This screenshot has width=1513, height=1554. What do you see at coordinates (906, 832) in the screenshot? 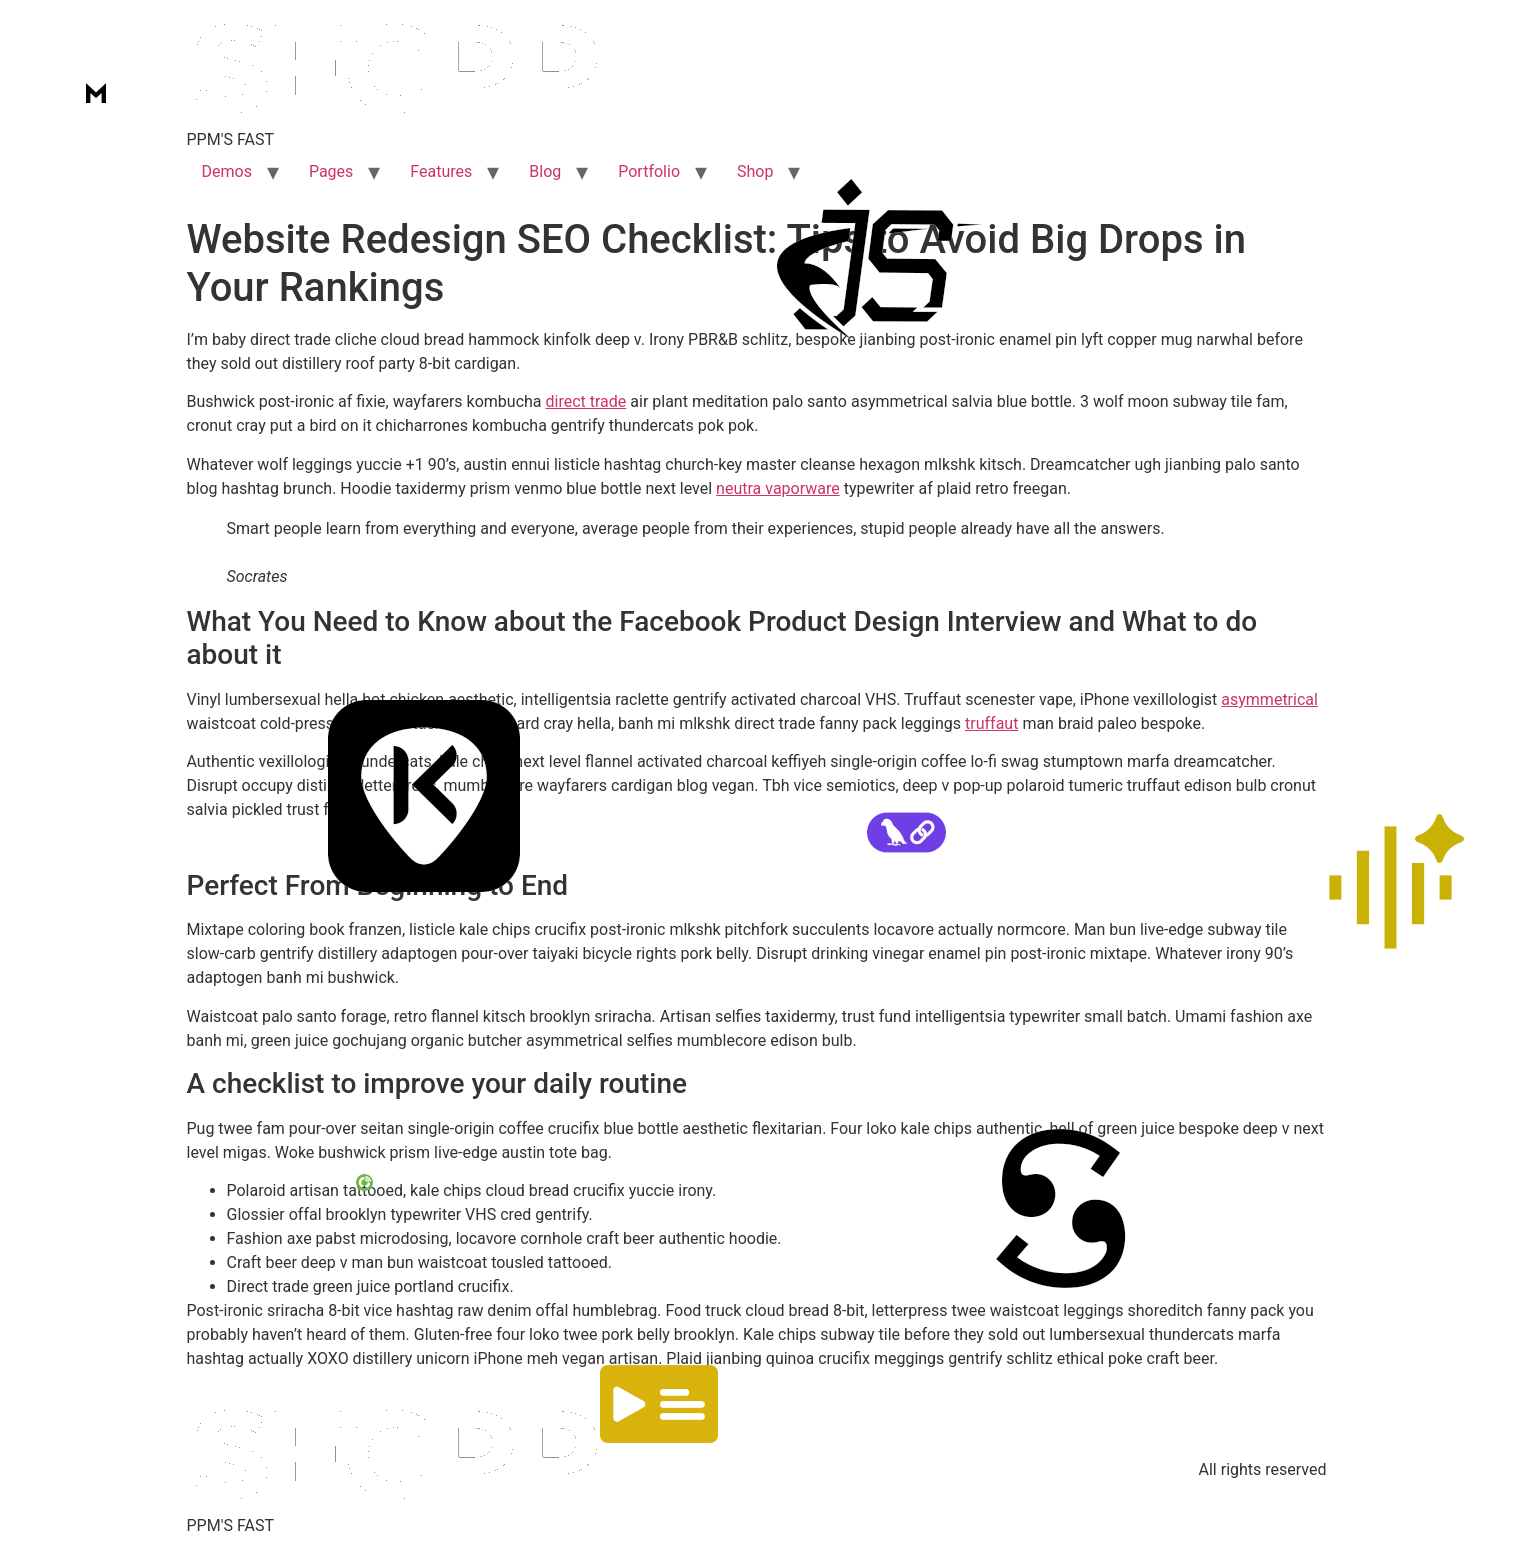
I see `langchain official logo` at bounding box center [906, 832].